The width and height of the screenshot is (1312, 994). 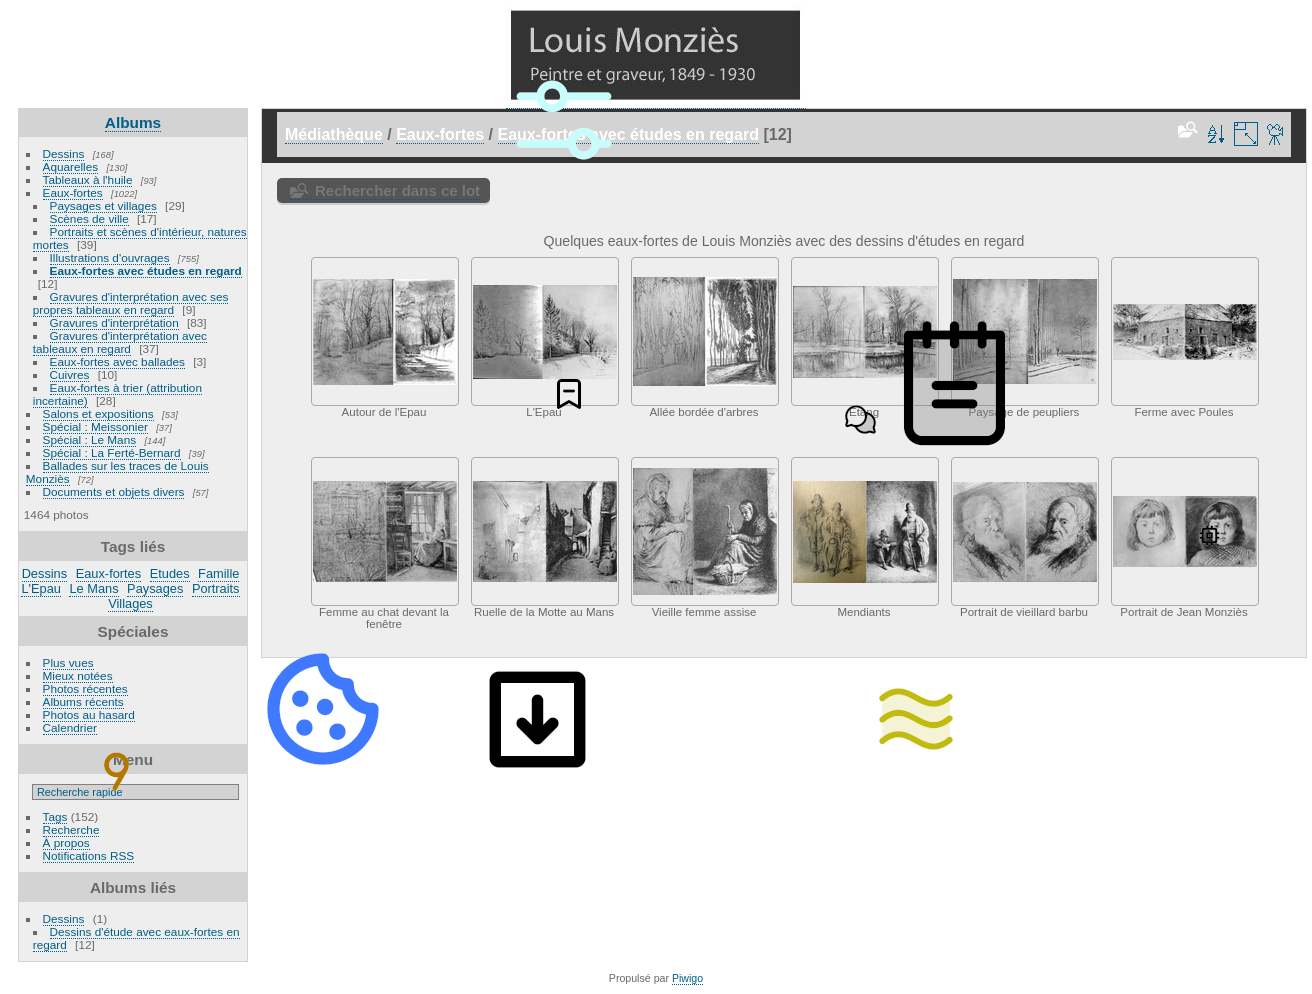 What do you see at coordinates (954, 385) in the screenshot?
I see `open notepad or notes app` at bounding box center [954, 385].